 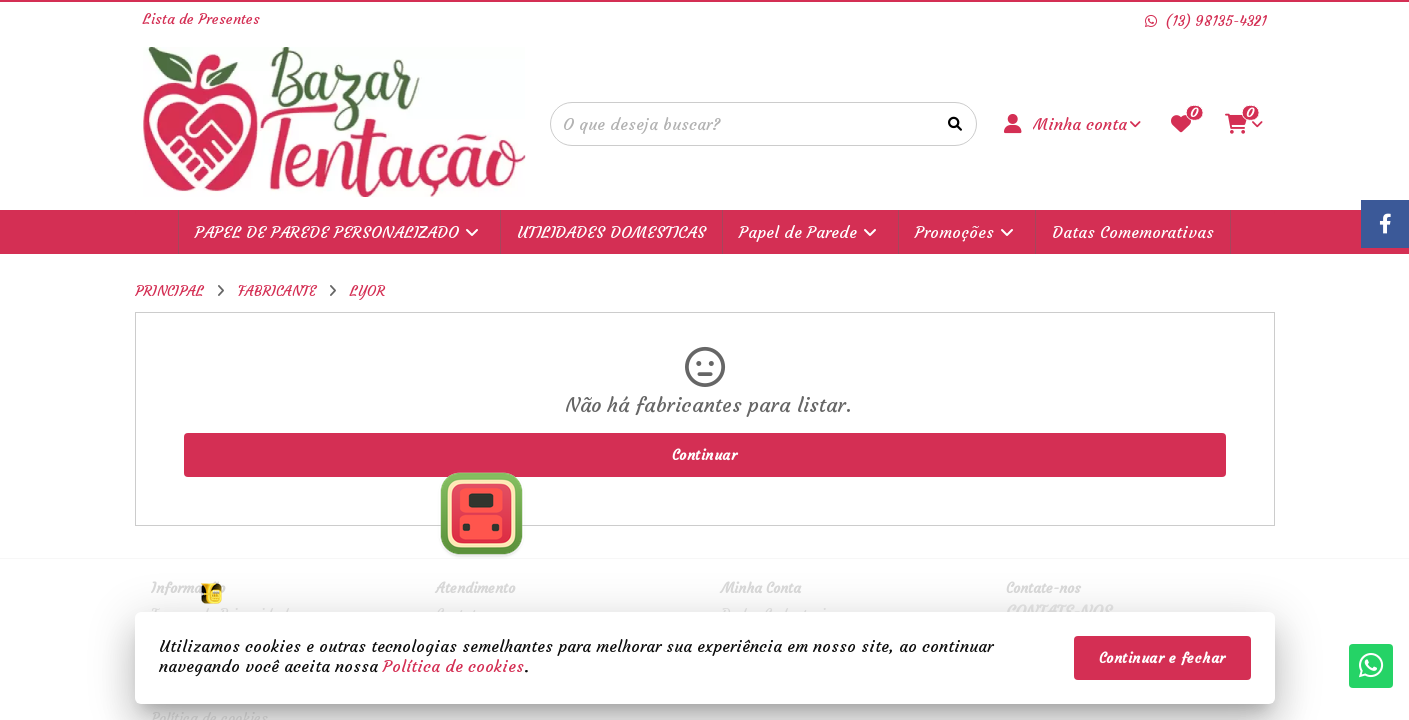 I want to click on launch melonDS nintendo DS emulator, so click(x=481, y=513).